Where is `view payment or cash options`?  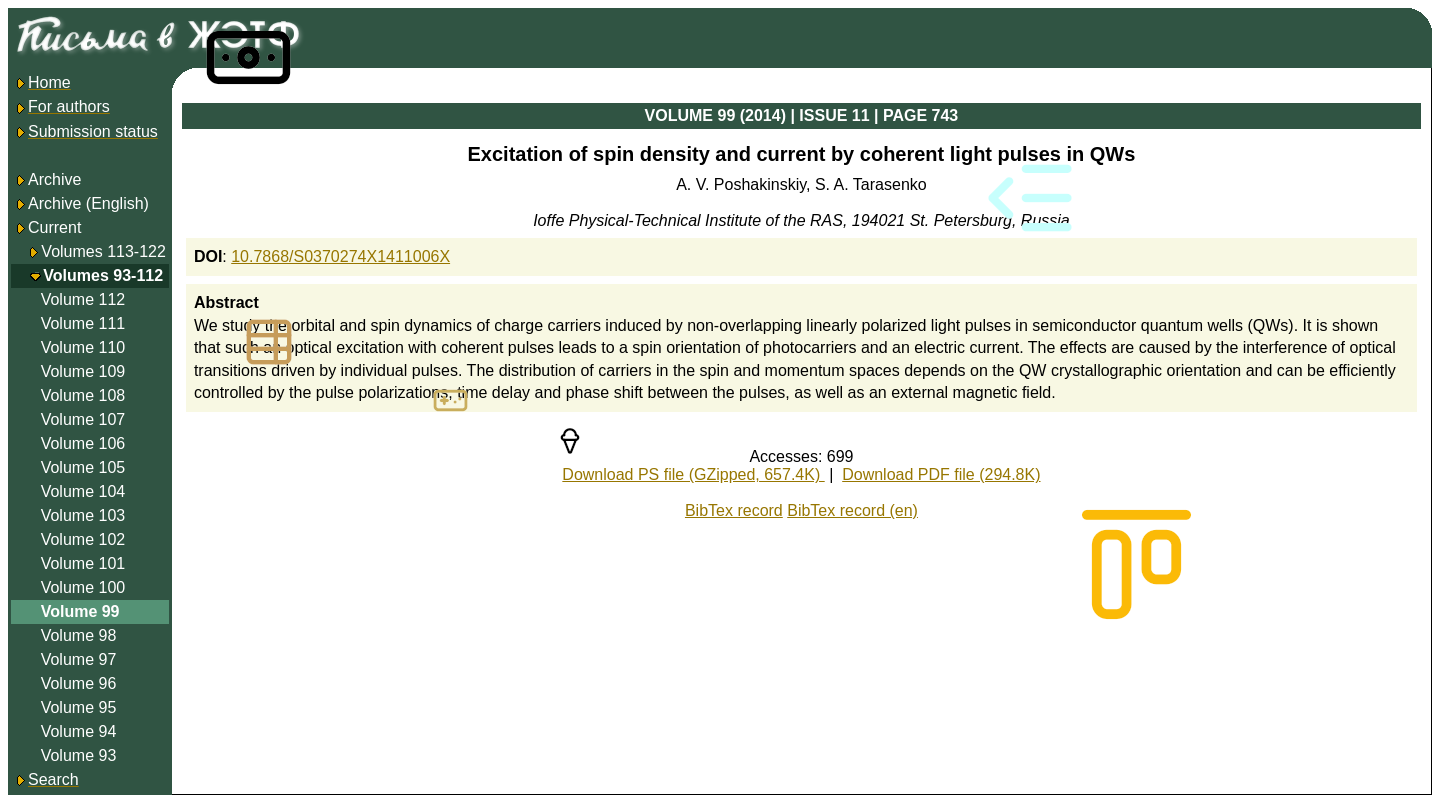
view payment or cash options is located at coordinates (248, 57).